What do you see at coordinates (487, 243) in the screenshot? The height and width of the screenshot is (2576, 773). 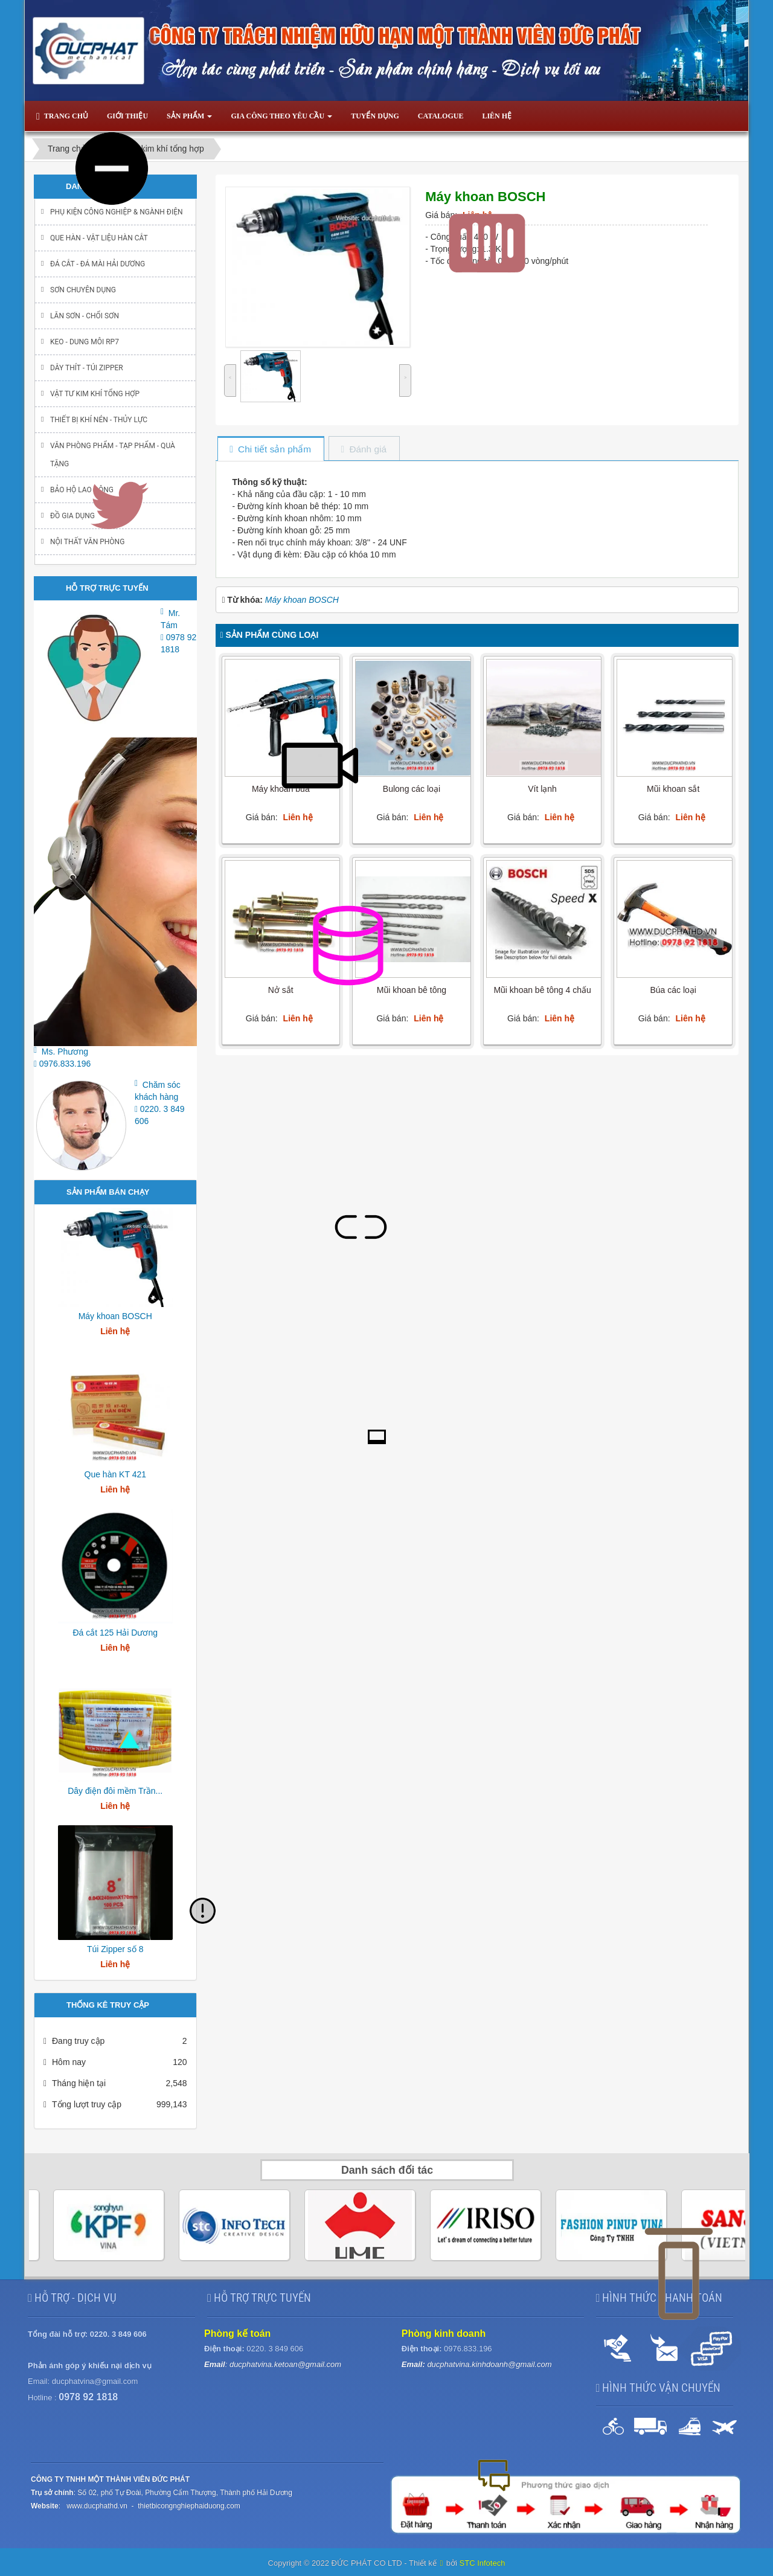 I see `scan a barcode` at bounding box center [487, 243].